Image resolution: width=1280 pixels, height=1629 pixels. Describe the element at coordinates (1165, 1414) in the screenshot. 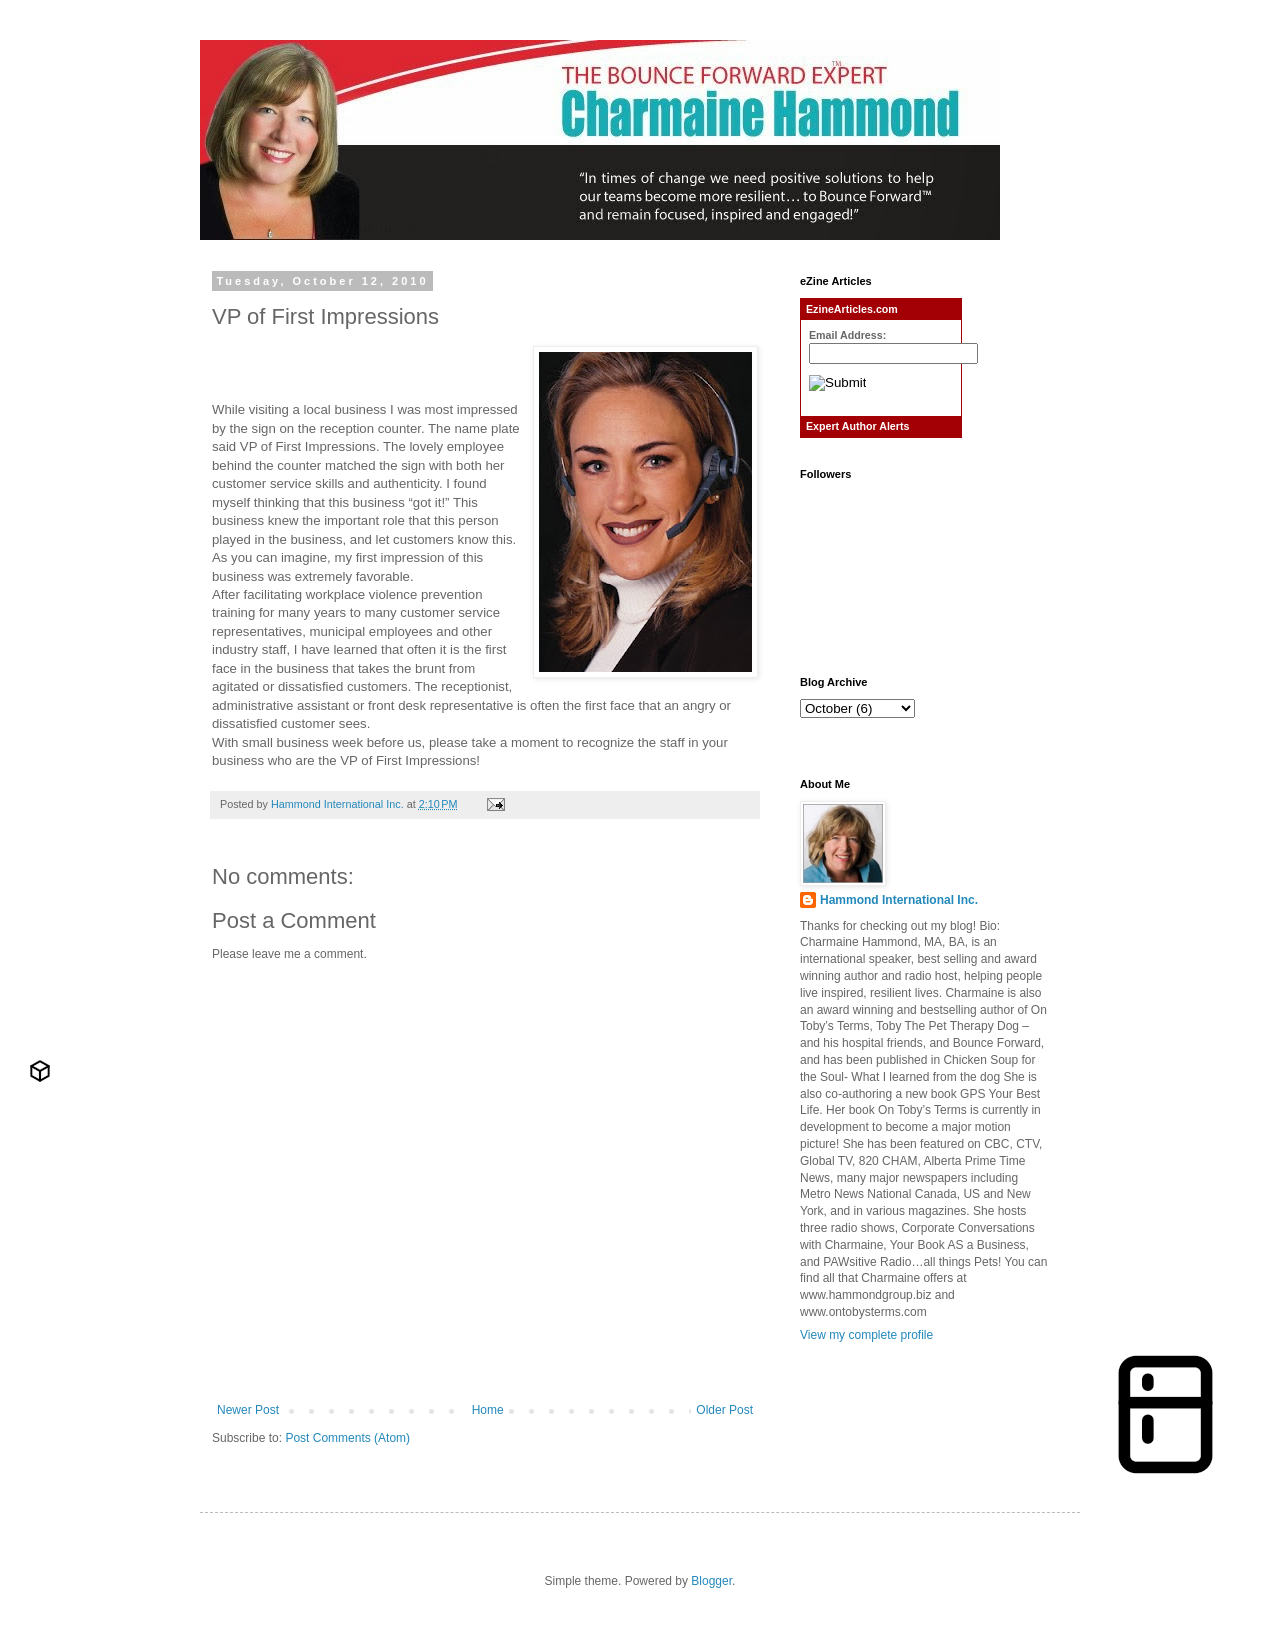

I see `access kitchen appliance controls` at that location.